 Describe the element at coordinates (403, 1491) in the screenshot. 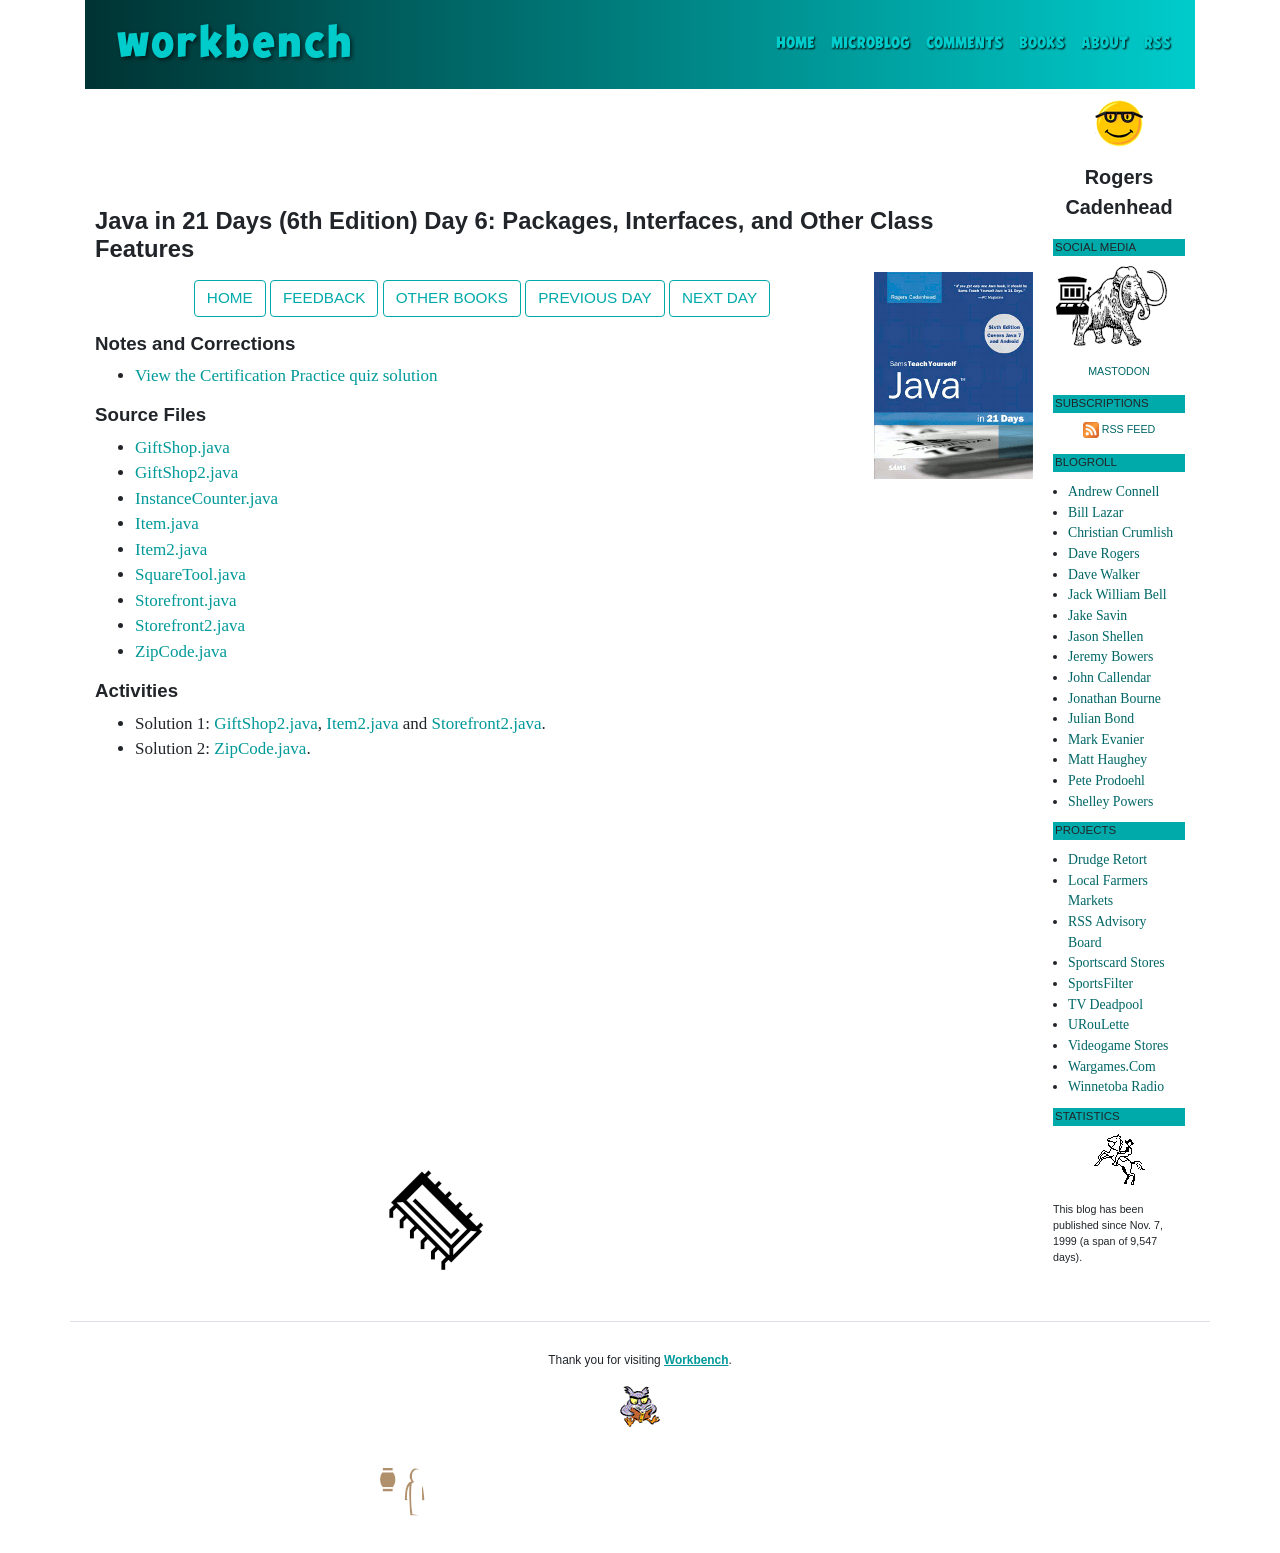

I see `decorative lantern item in a game inventory` at that location.